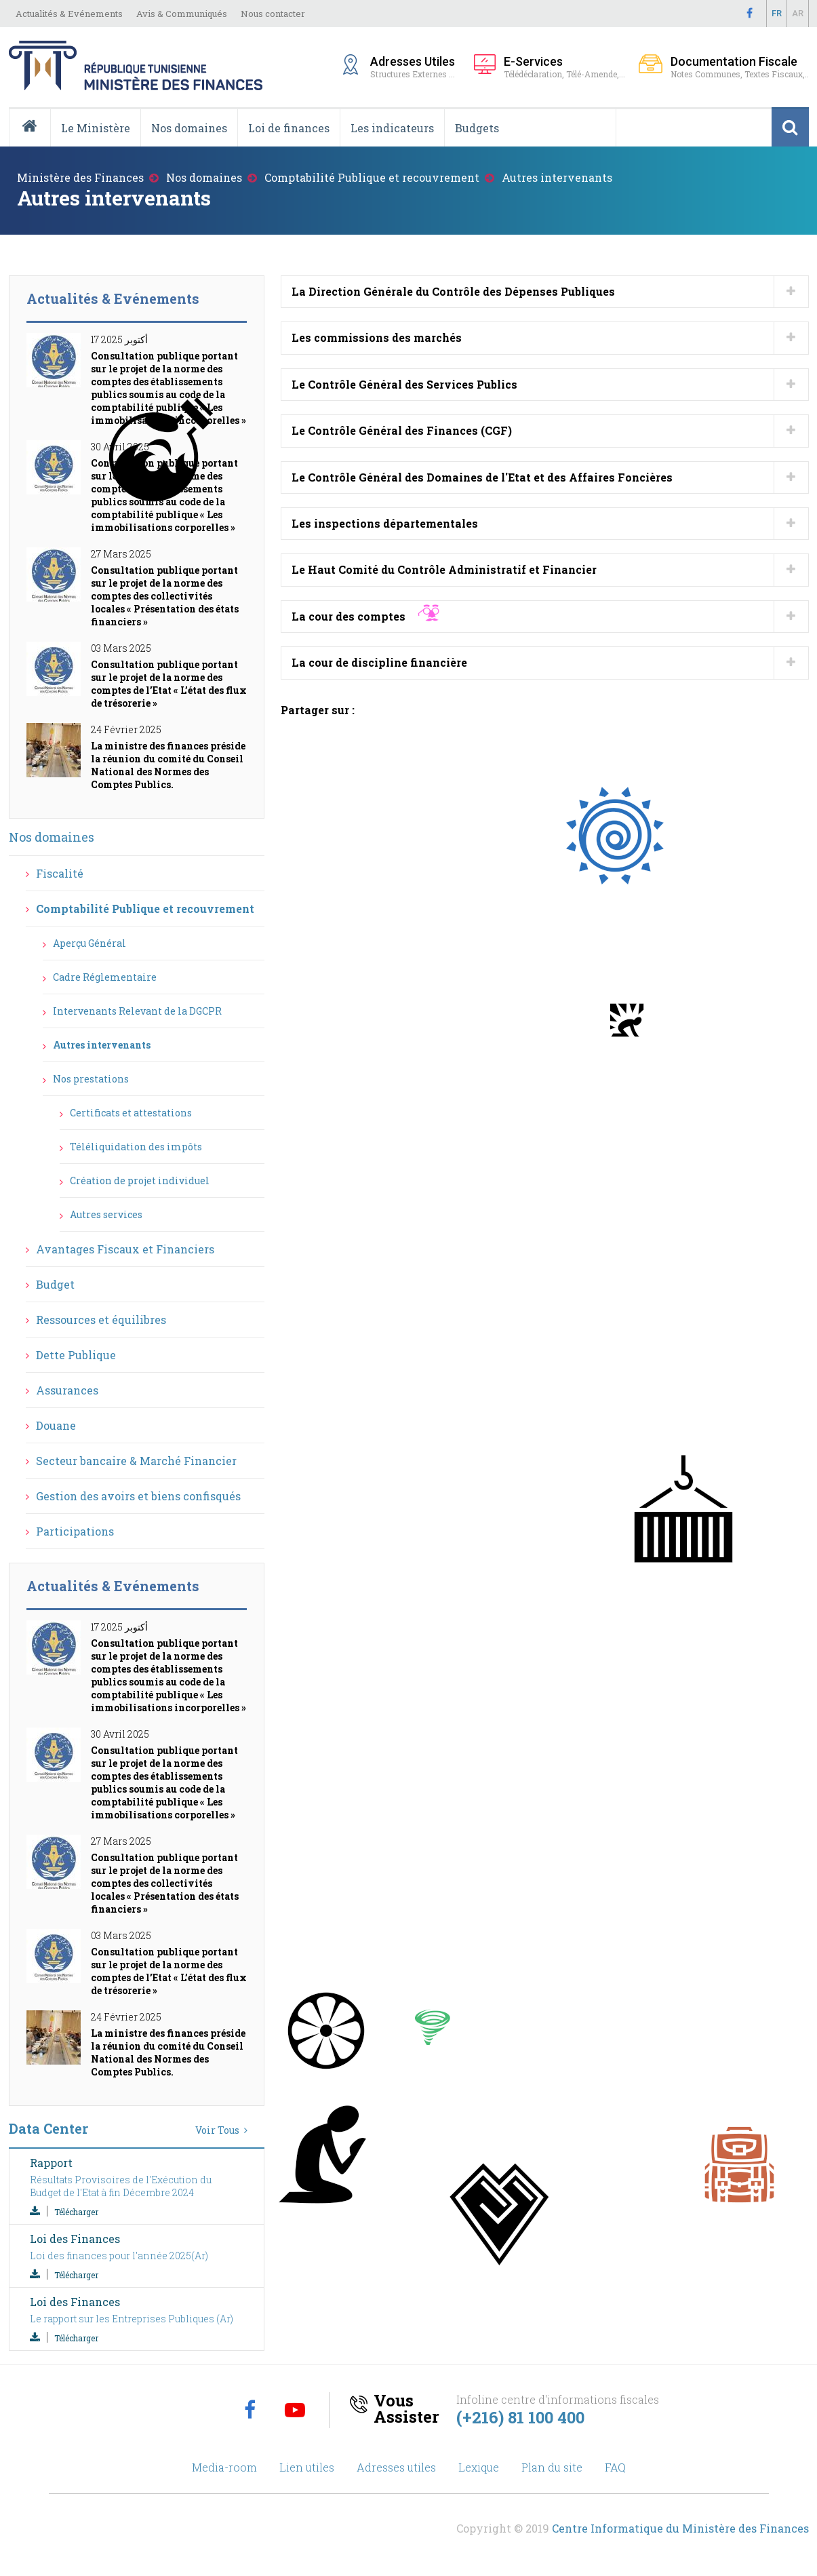 This screenshot has width=817, height=2576. Describe the element at coordinates (429, 612) in the screenshot. I see `access prank or joke features` at that location.